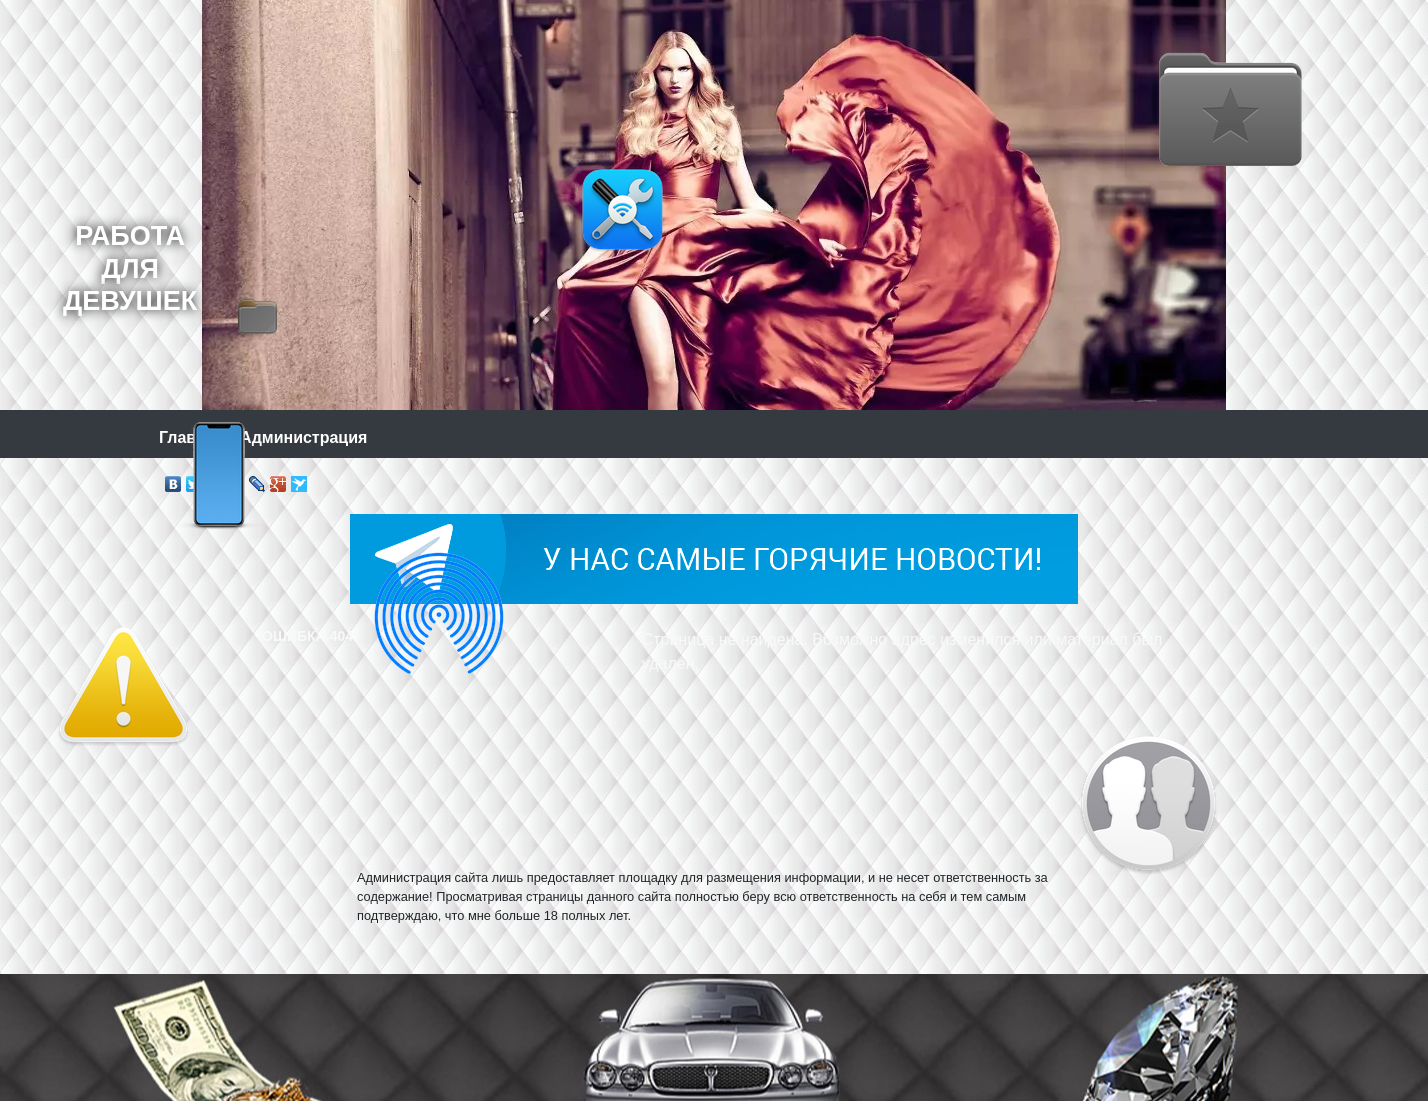 The image size is (1428, 1101). Describe the element at coordinates (257, 315) in the screenshot. I see `open a folder to view its contents` at that location.